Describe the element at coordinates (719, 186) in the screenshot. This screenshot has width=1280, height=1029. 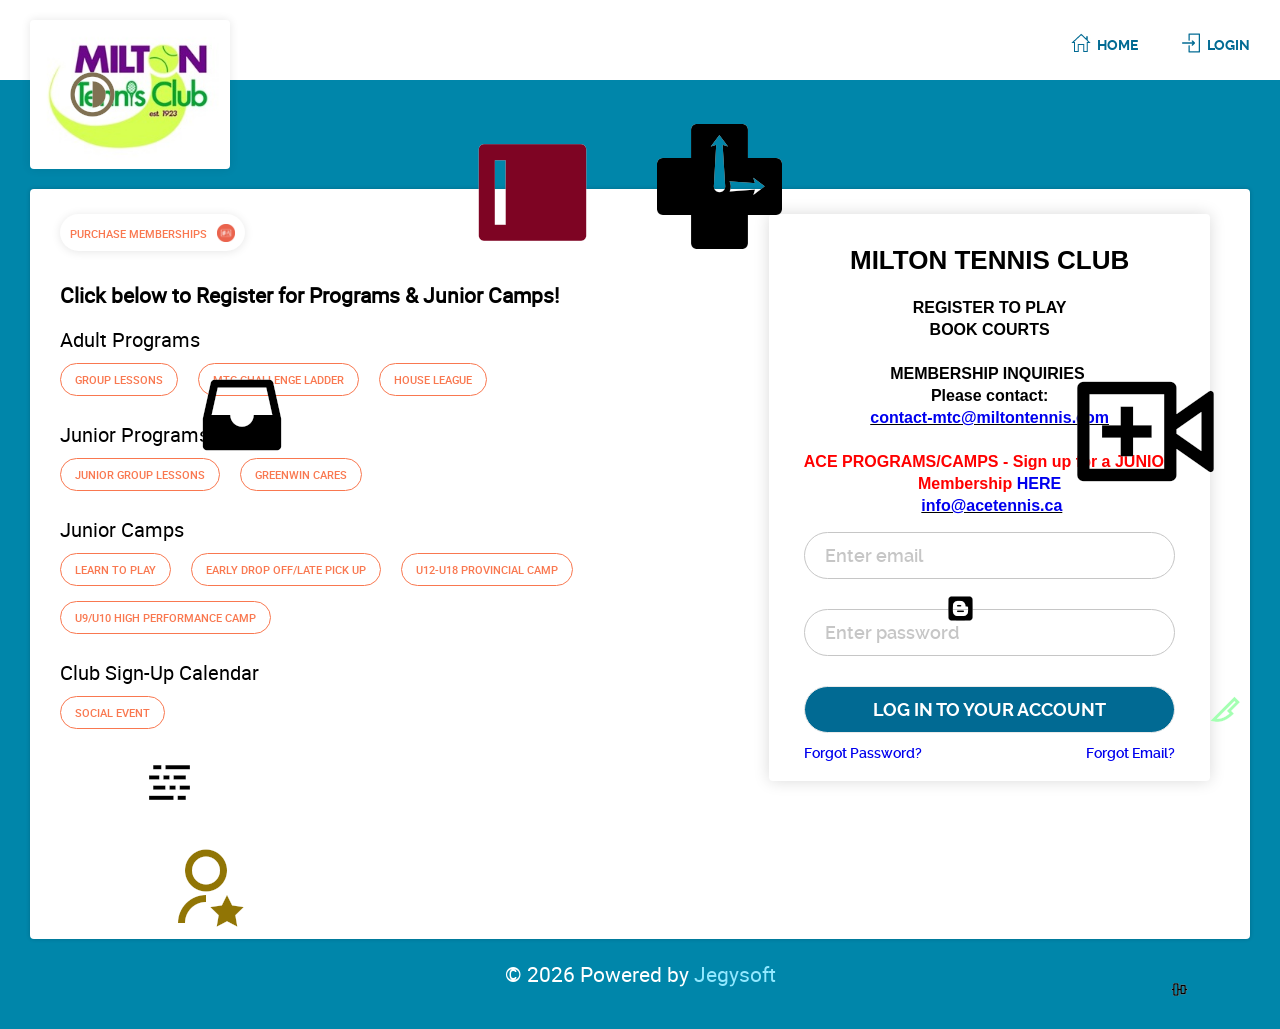
I see `open RescueTime app` at that location.